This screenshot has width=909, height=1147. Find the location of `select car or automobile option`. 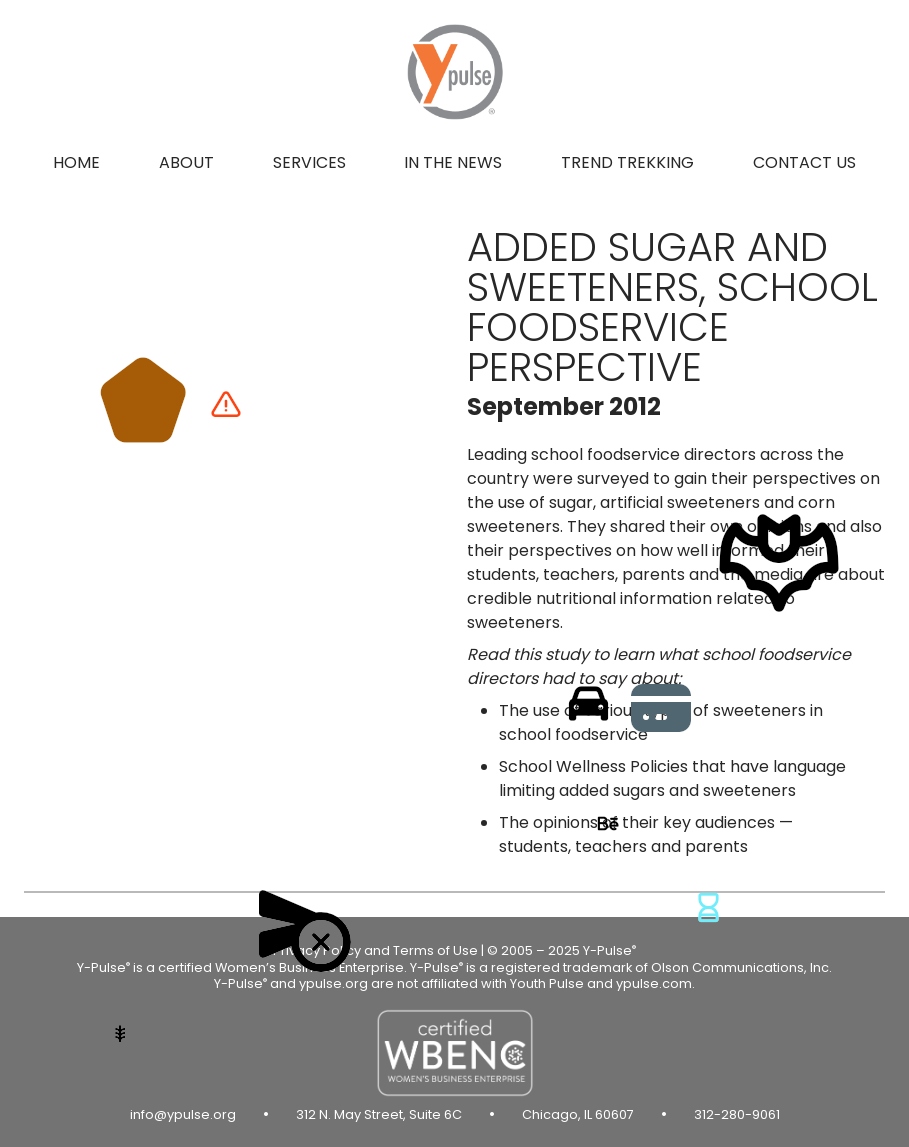

select car or automobile option is located at coordinates (588, 703).